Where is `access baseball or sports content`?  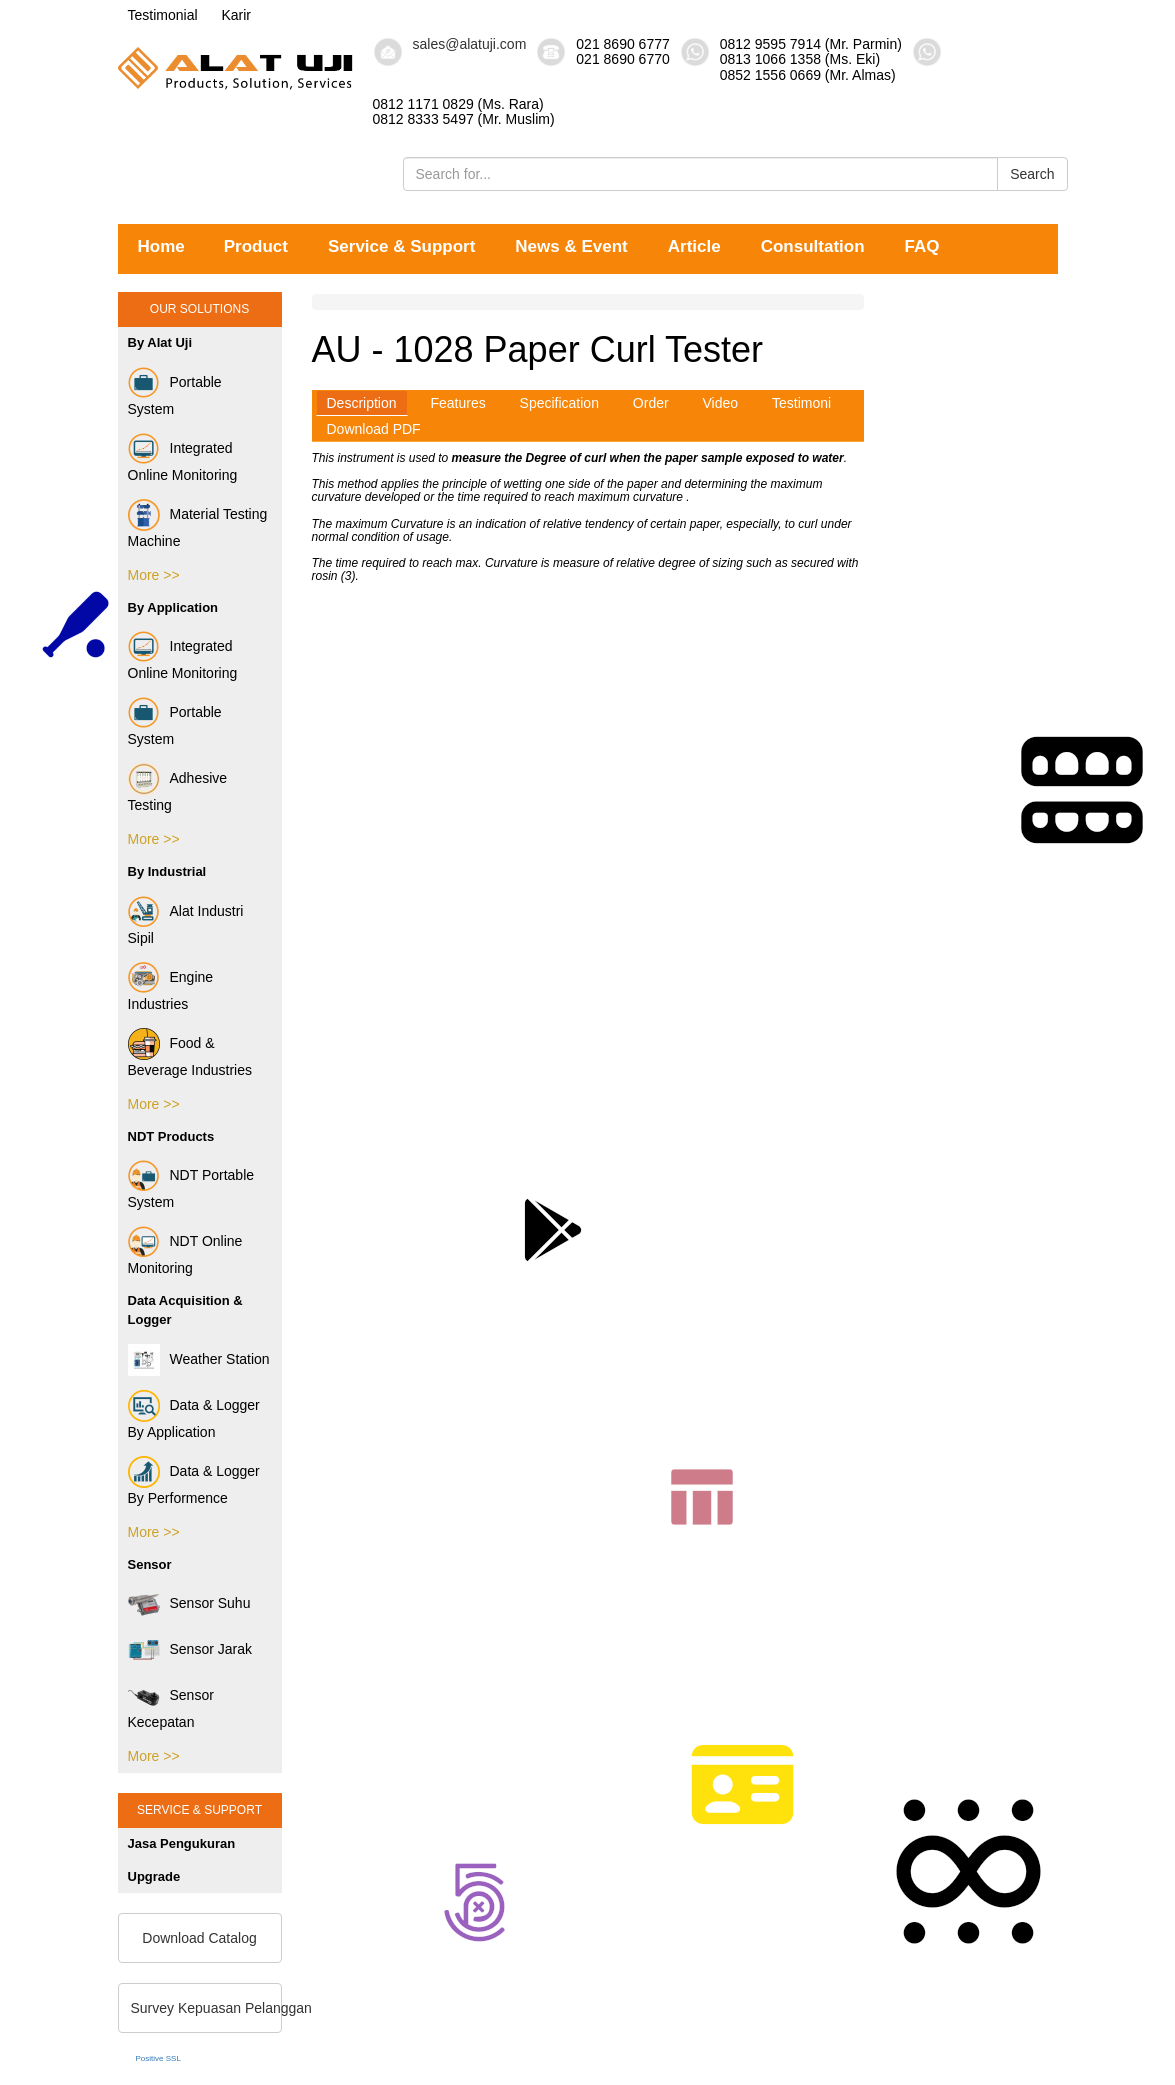
access baseball or sports content is located at coordinates (75, 624).